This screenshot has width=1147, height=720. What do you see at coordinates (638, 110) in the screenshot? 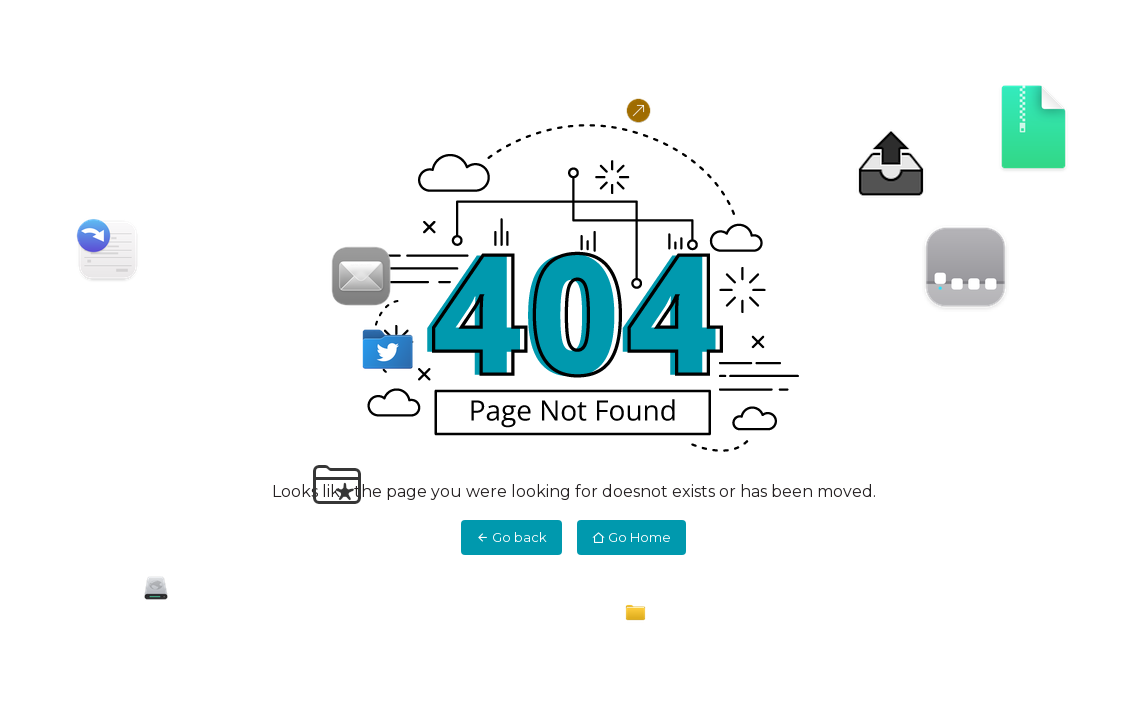
I see `indicates a symbolic link or shortcut to another file` at bounding box center [638, 110].